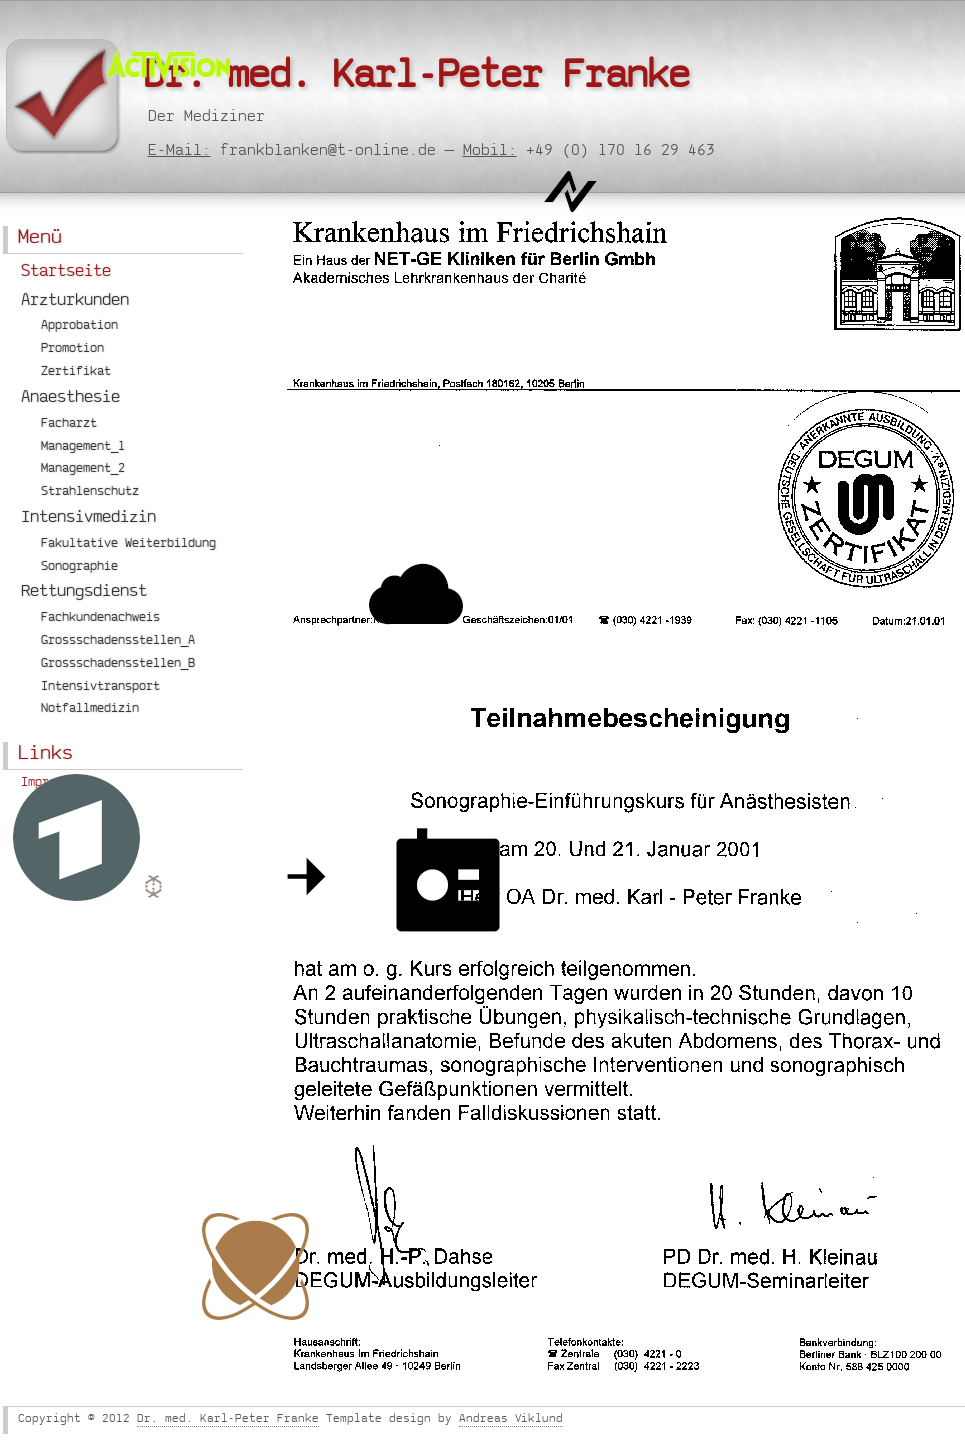 Image resolution: width=965 pixels, height=1444 pixels. Describe the element at coordinates (306, 876) in the screenshot. I see `navigate to the next item or page` at that location.